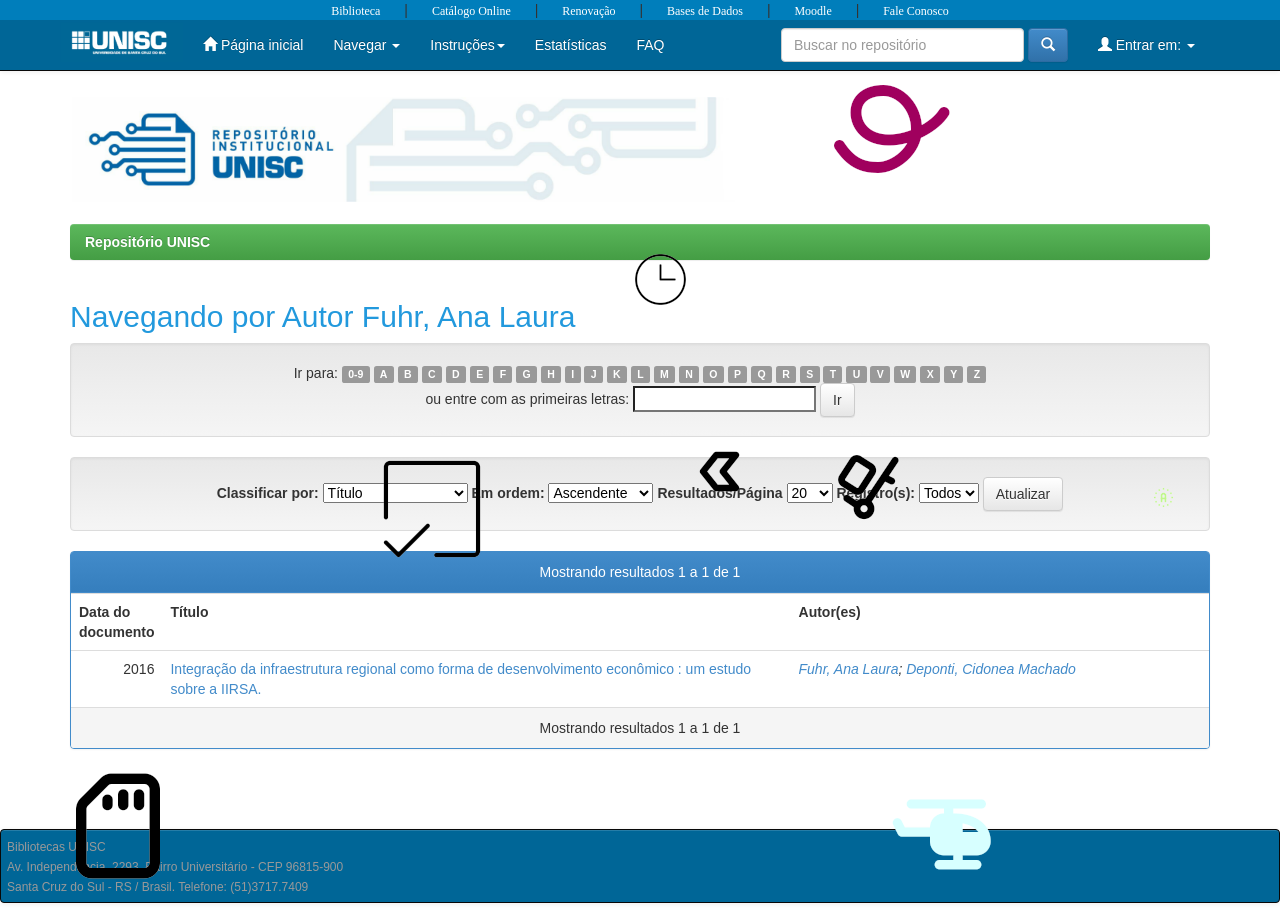 The image size is (1280, 923). I want to click on access helicopter or air transport options, so click(944, 832).